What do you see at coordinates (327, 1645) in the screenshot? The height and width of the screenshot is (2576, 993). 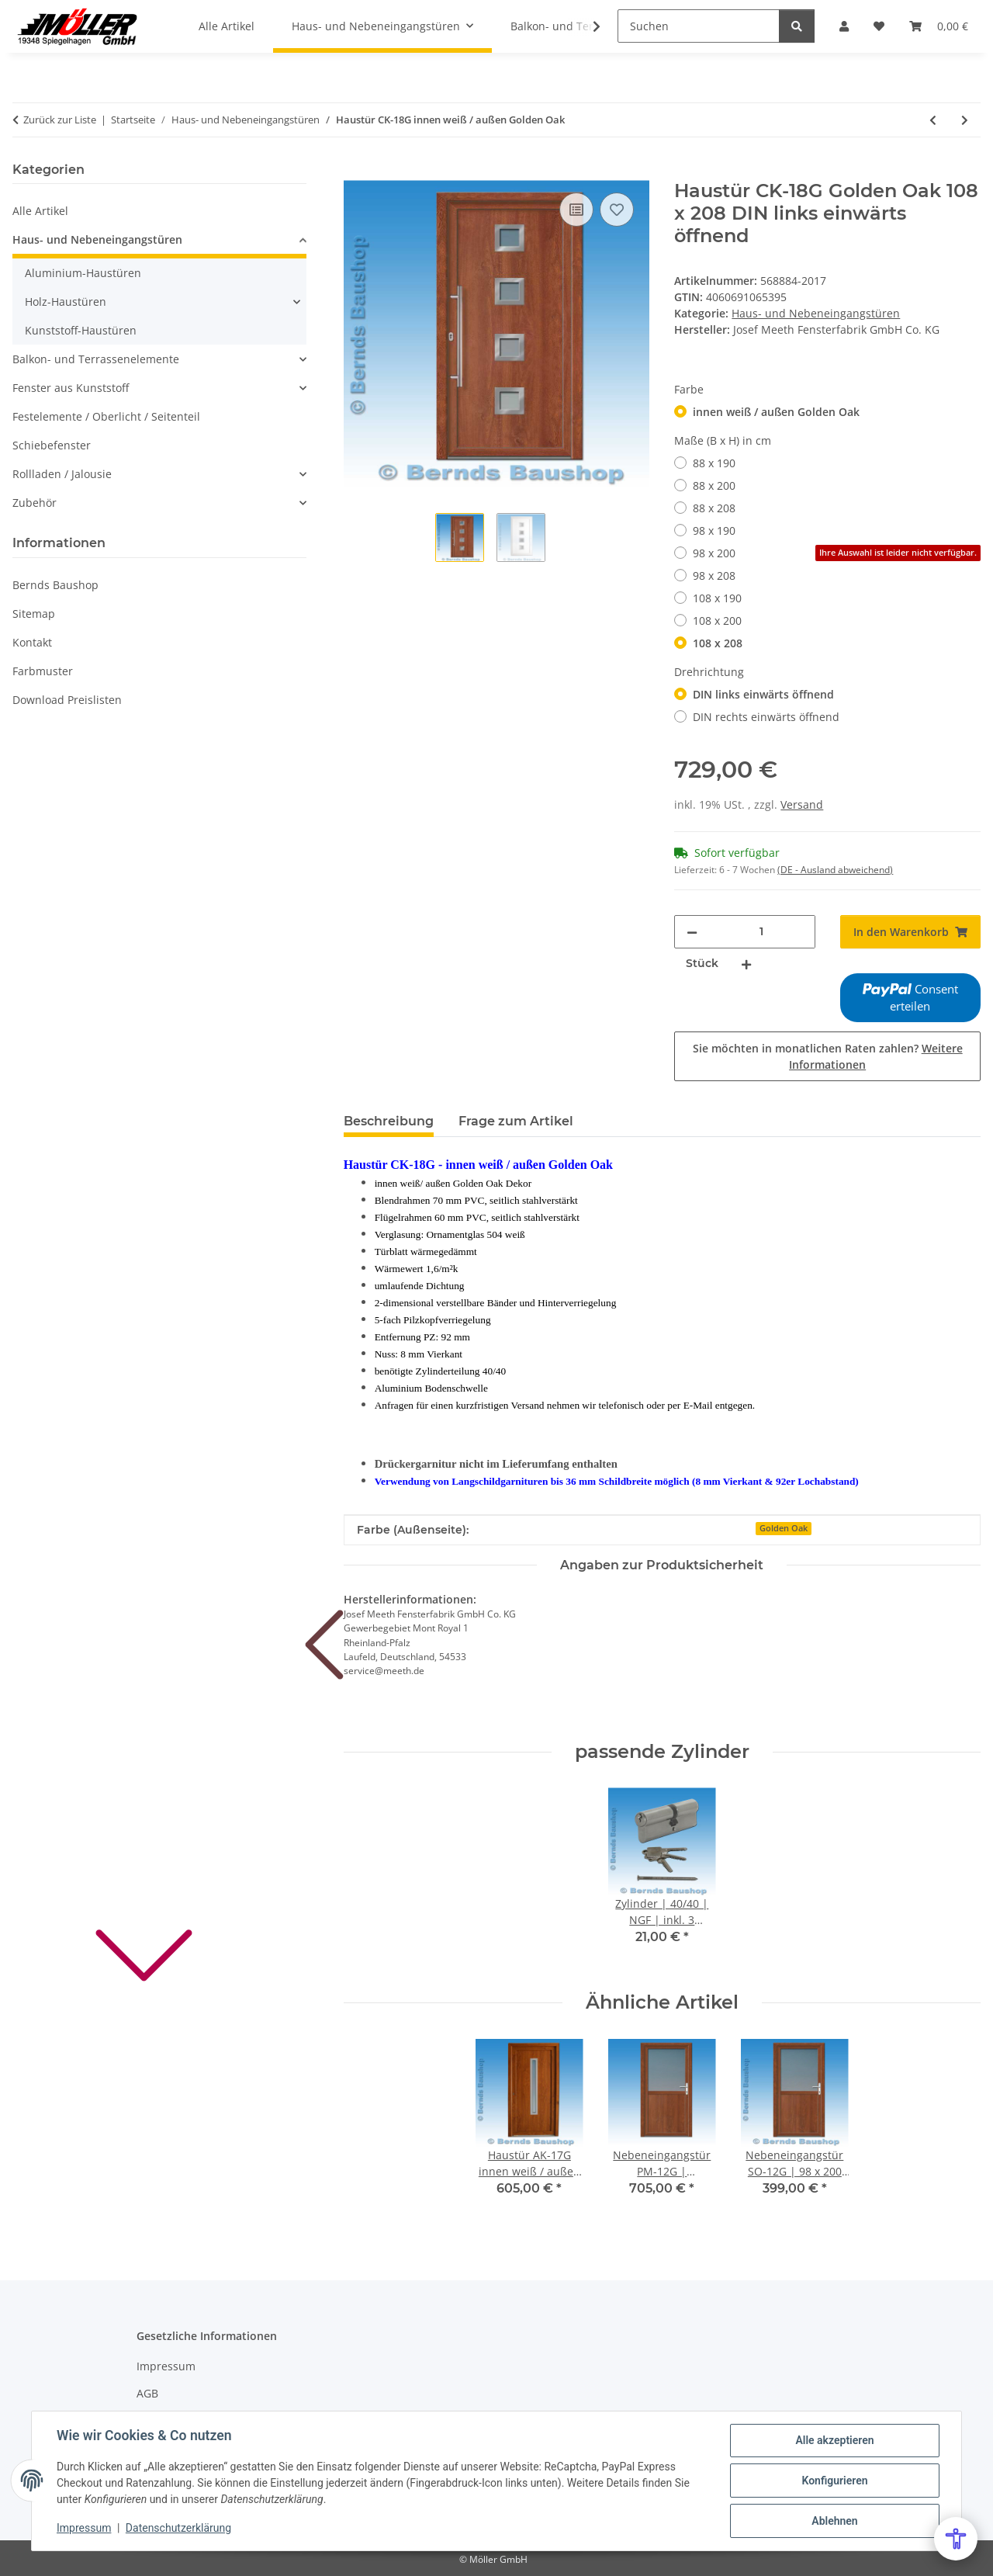 I see `go back to the previous screen` at bounding box center [327, 1645].